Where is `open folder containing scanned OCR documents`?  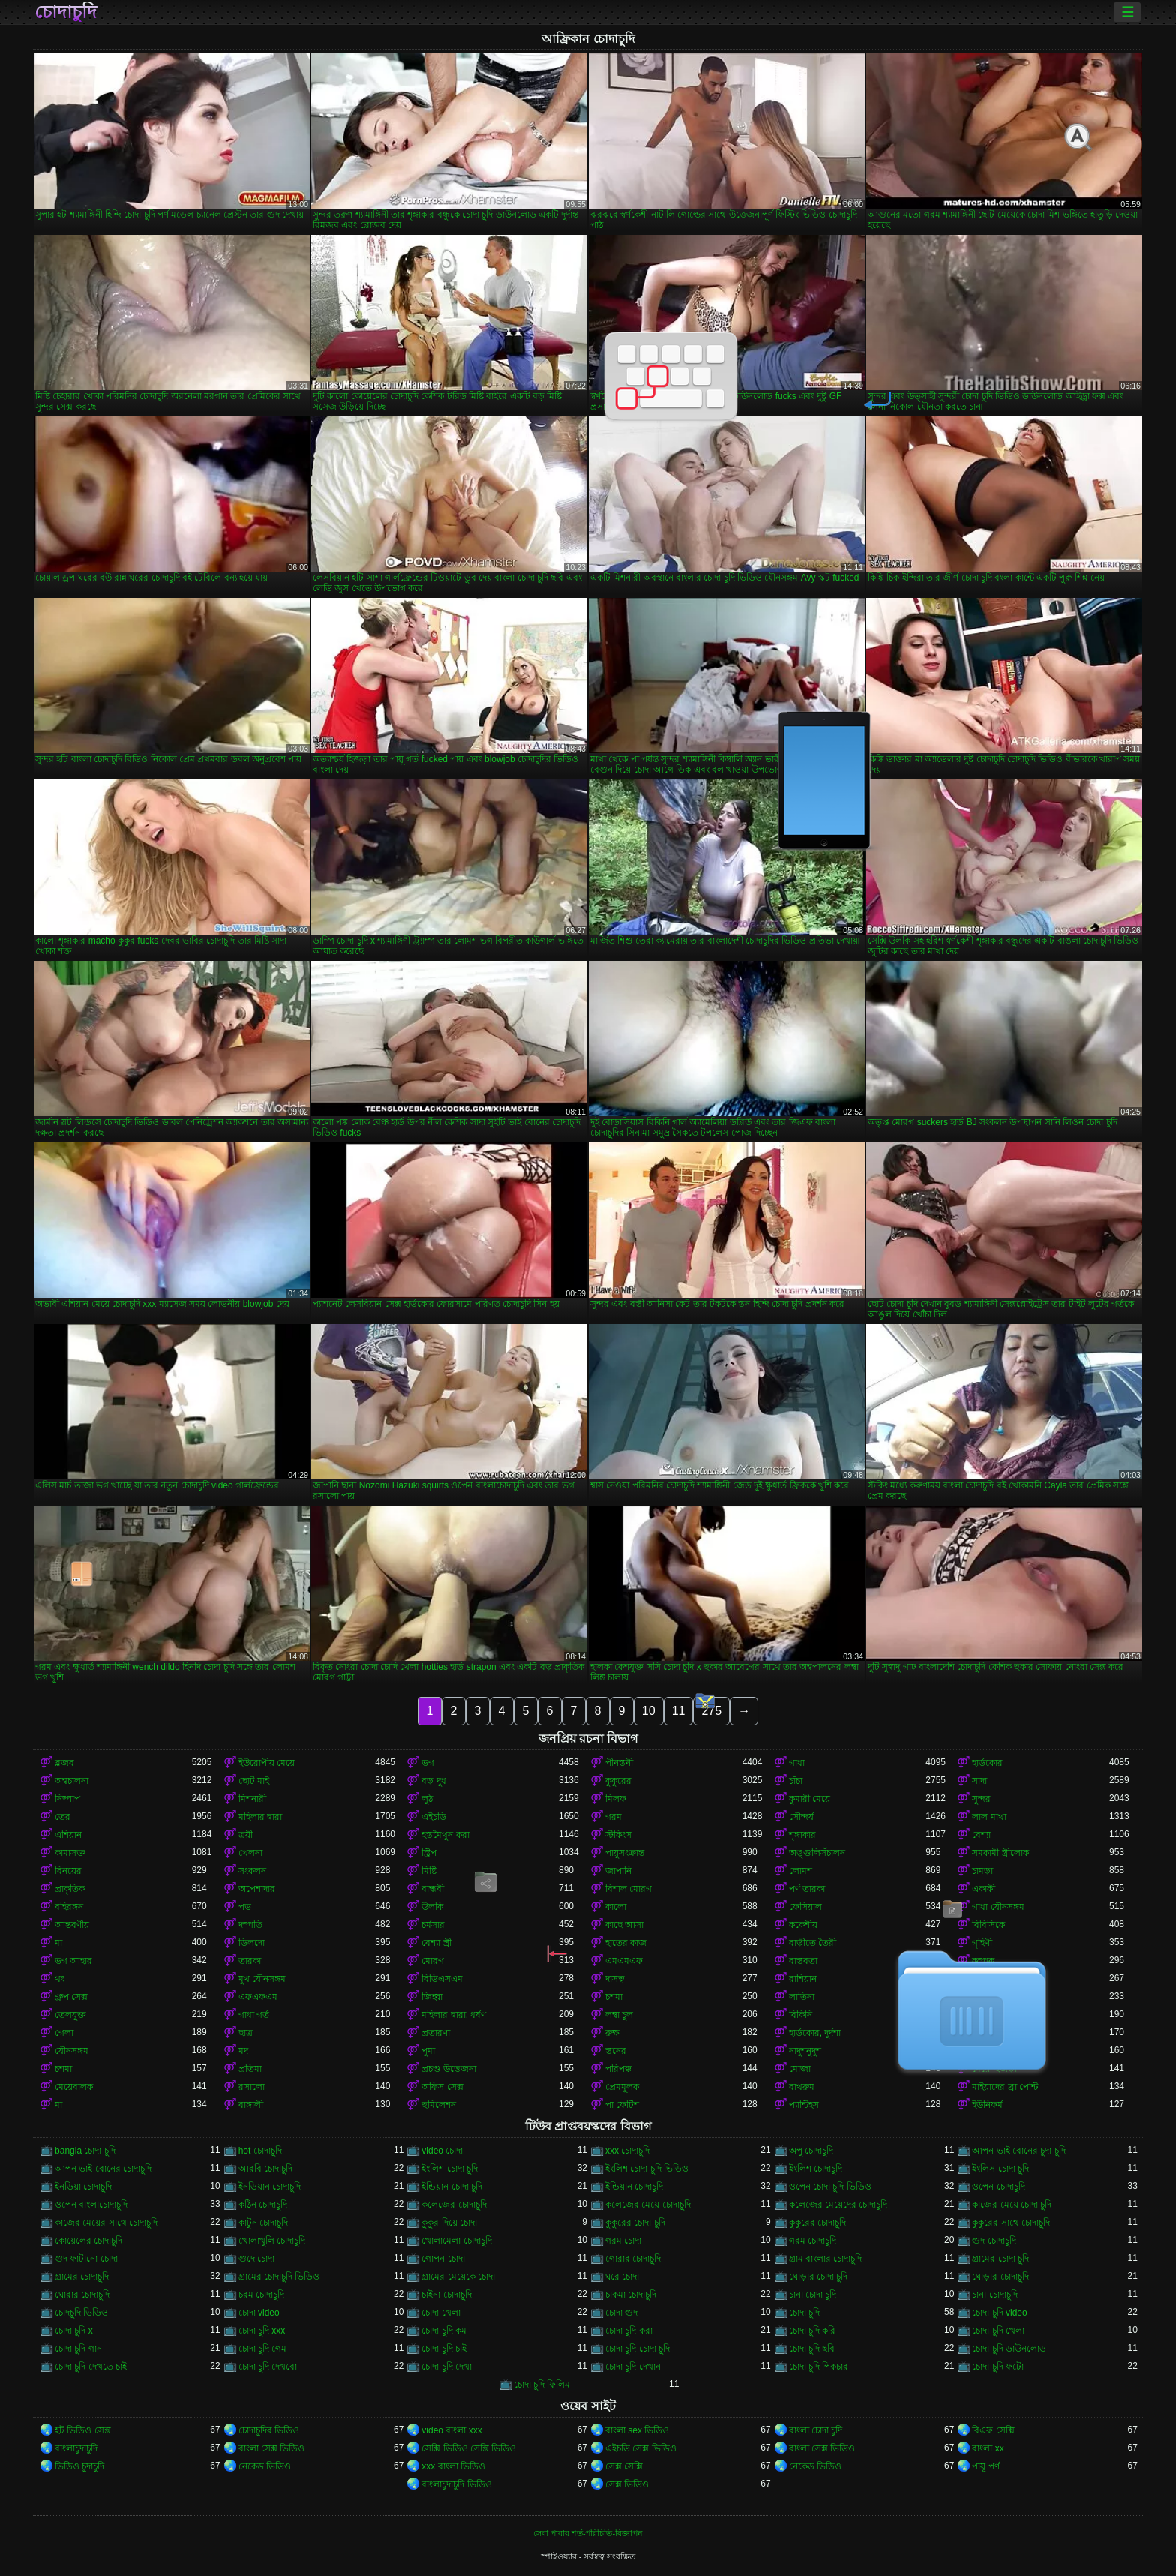
open folder containing scanned OCR documents is located at coordinates (972, 2010).